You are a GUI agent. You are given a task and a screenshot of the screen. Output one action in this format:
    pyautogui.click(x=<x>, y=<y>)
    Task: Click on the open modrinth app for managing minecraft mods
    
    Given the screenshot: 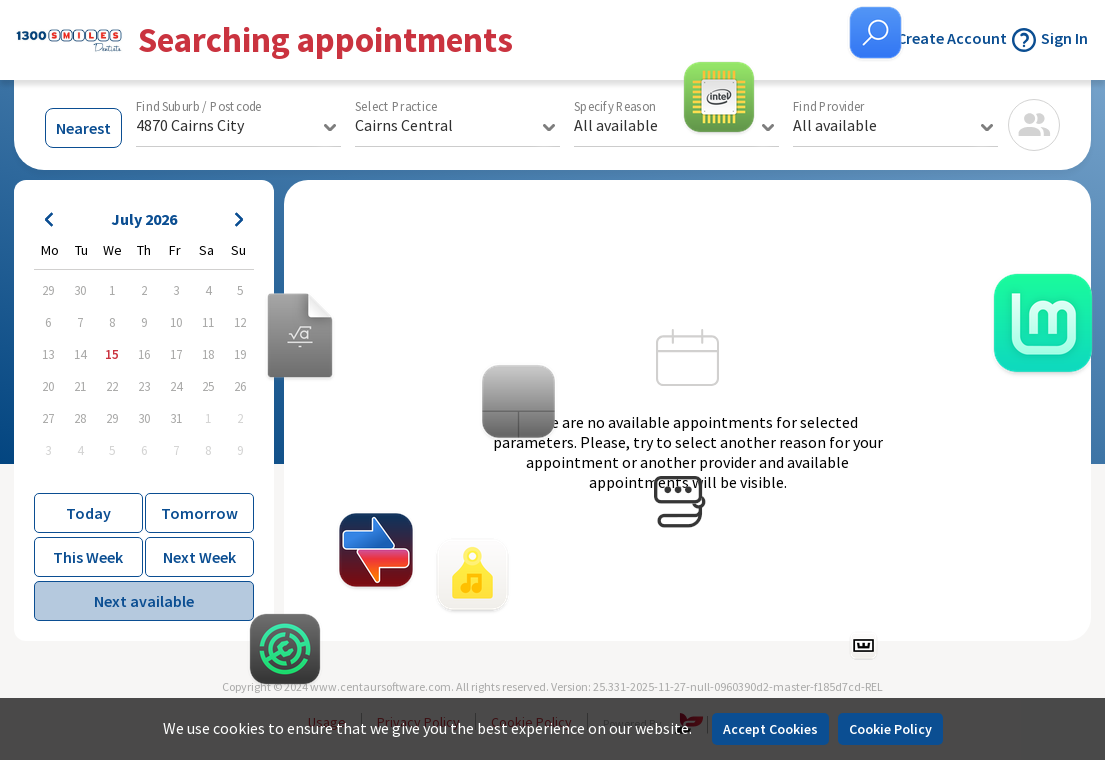 What is the action you would take?
    pyautogui.click(x=285, y=649)
    